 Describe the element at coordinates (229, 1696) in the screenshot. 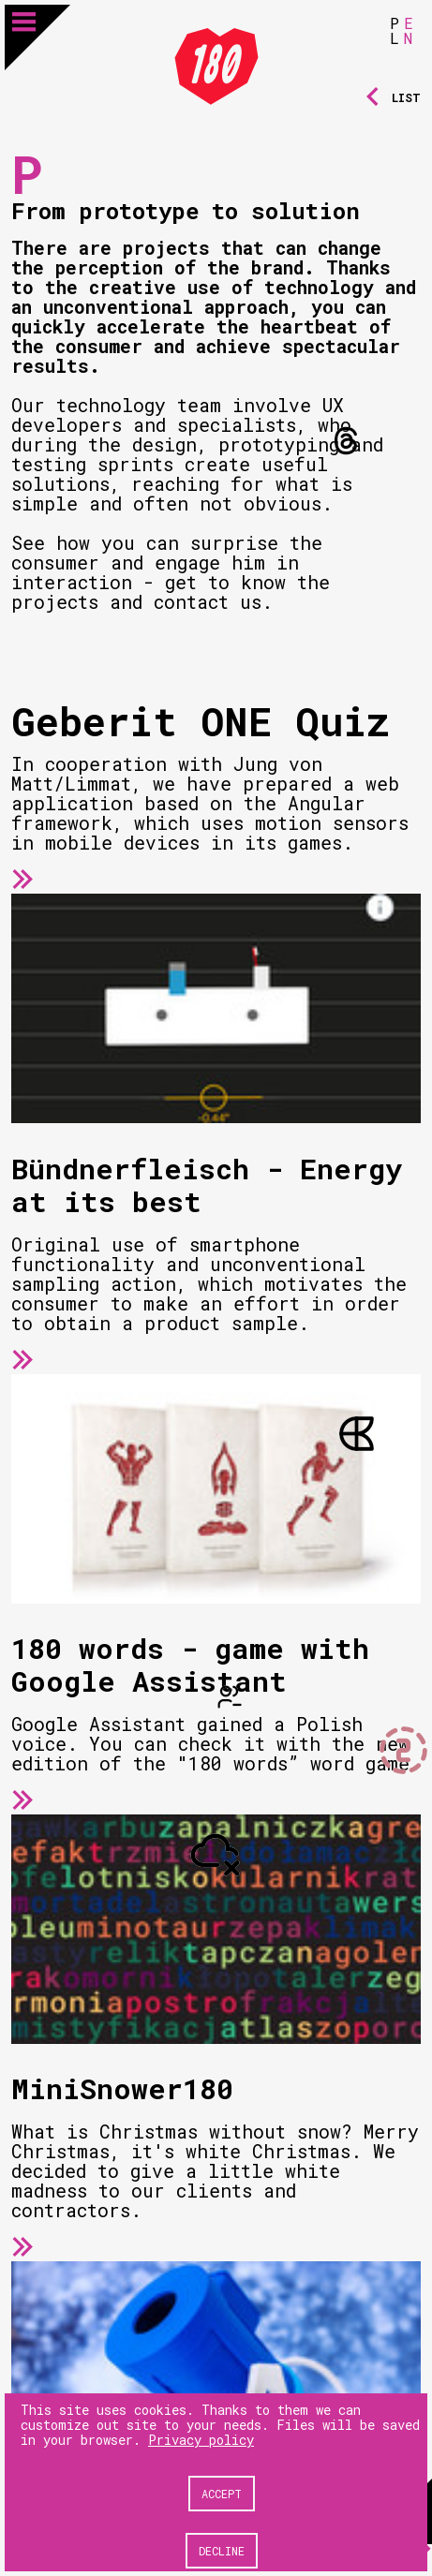

I see `remove a member from the group` at that location.